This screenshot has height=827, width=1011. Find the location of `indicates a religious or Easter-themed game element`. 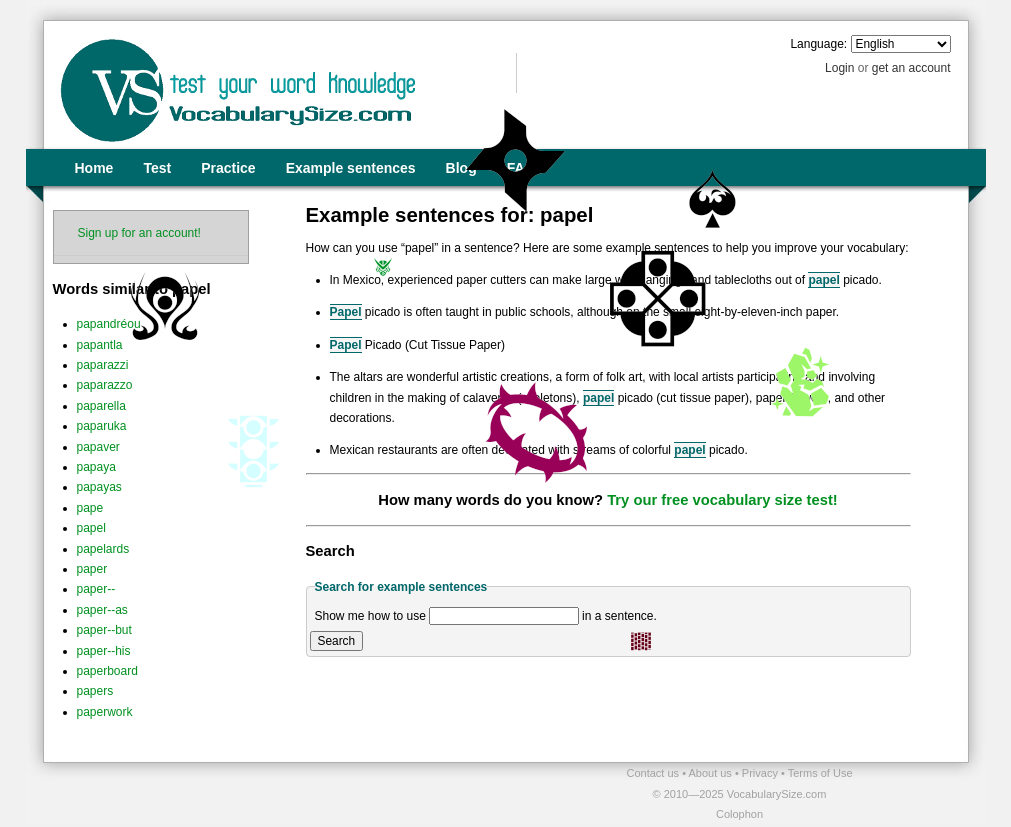

indicates a religious or Easter-themed game element is located at coordinates (536, 432).